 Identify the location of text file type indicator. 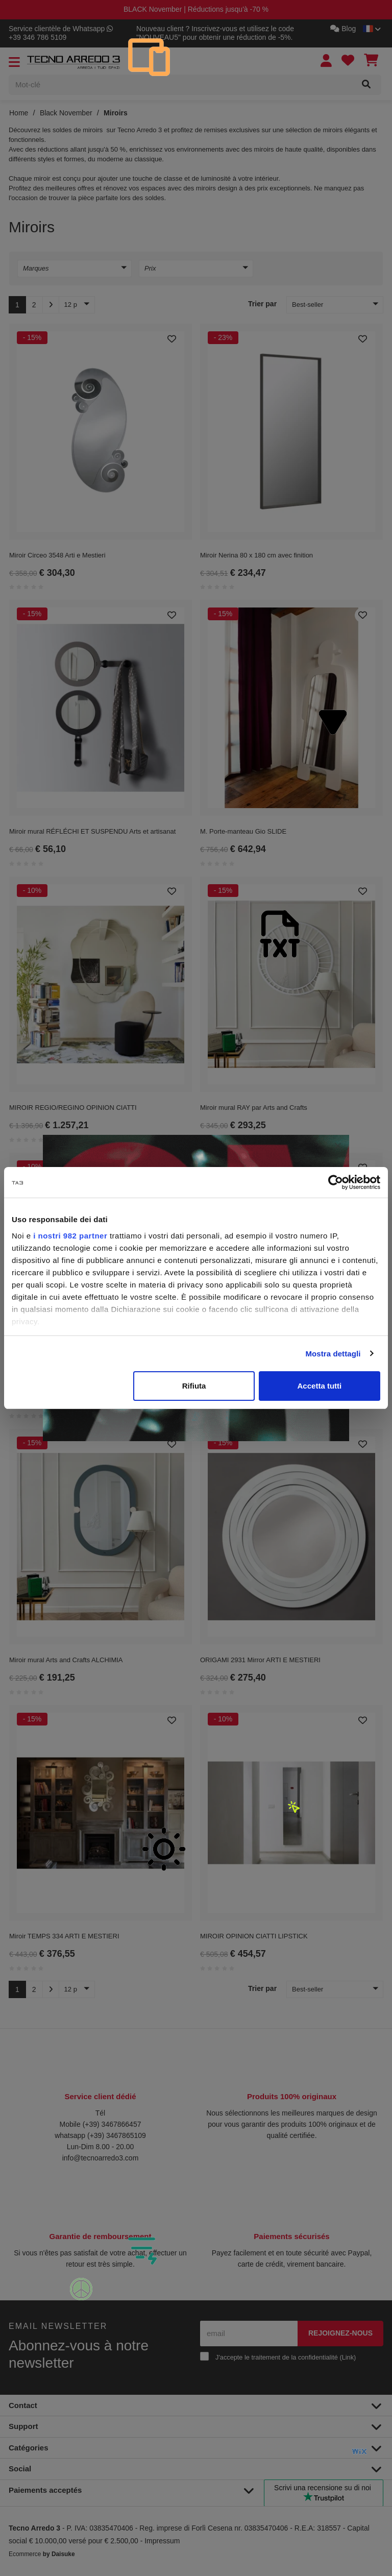
(280, 934).